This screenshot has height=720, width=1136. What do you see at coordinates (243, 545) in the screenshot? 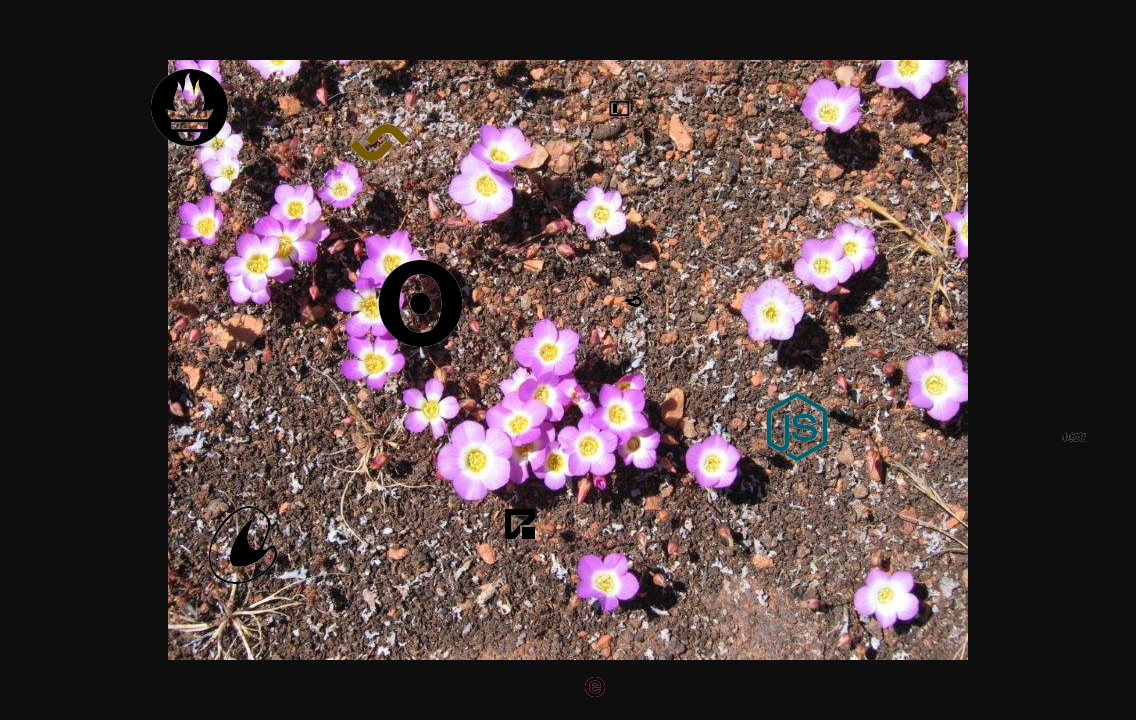
I see `crewai logo` at bounding box center [243, 545].